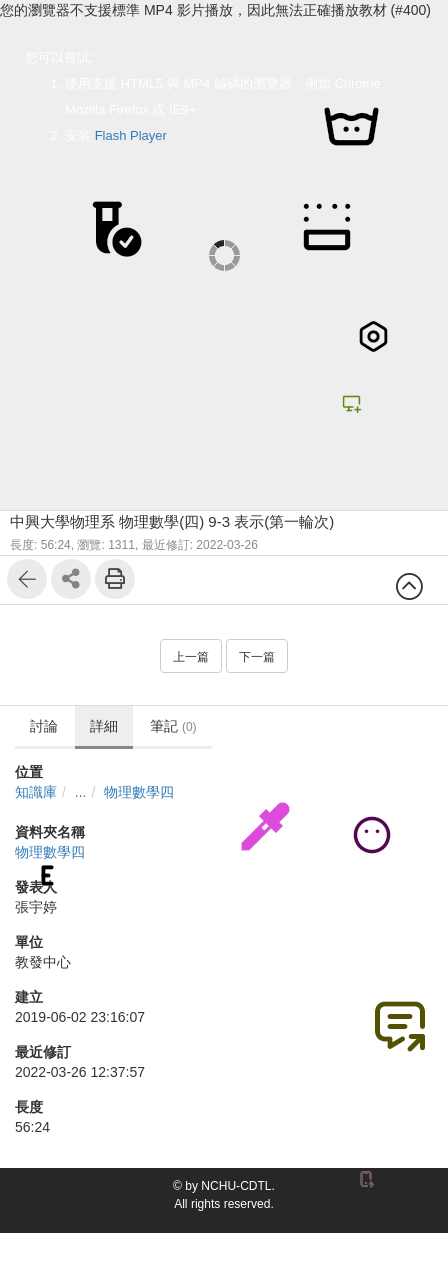 This screenshot has width=448, height=1276. Describe the element at coordinates (351, 126) in the screenshot. I see `wash at low temperature setting` at that location.